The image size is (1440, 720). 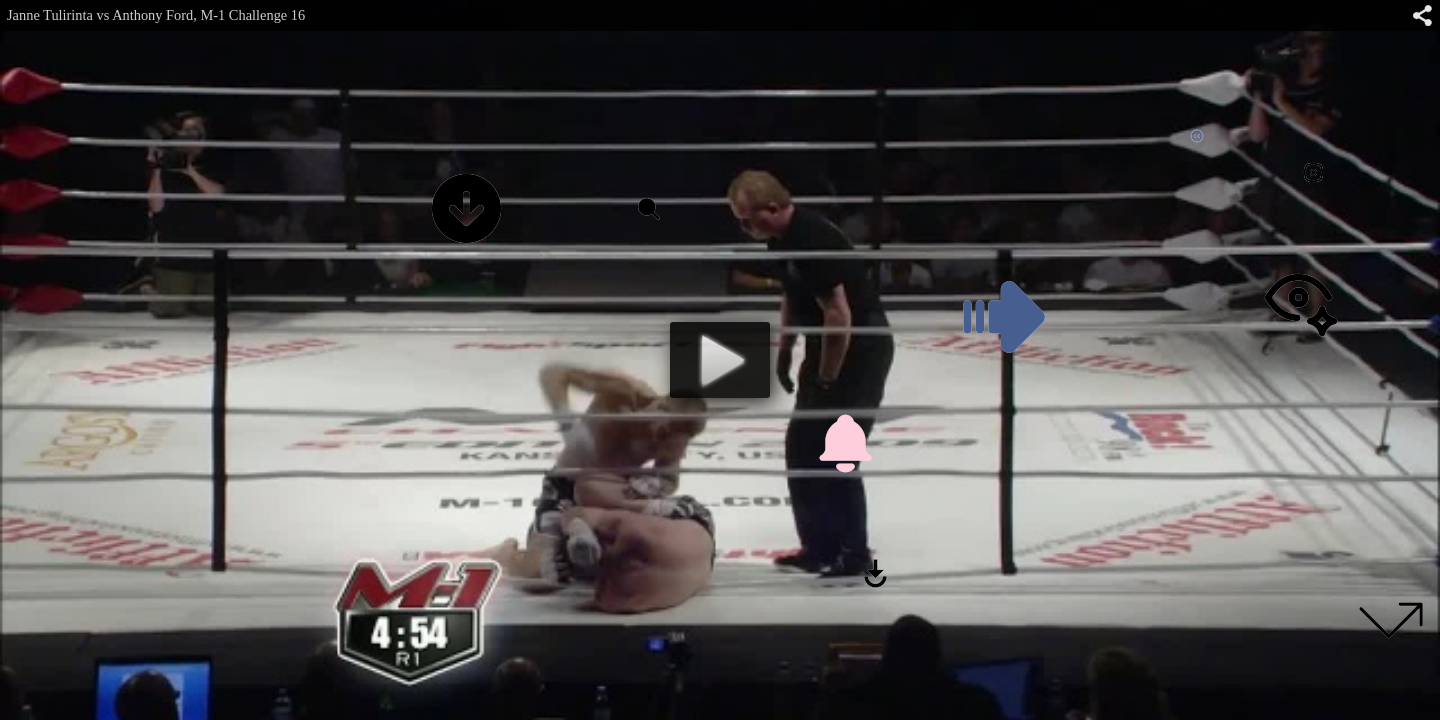 What do you see at coordinates (1197, 136) in the screenshot?
I see `go back to the beginning` at bounding box center [1197, 136].